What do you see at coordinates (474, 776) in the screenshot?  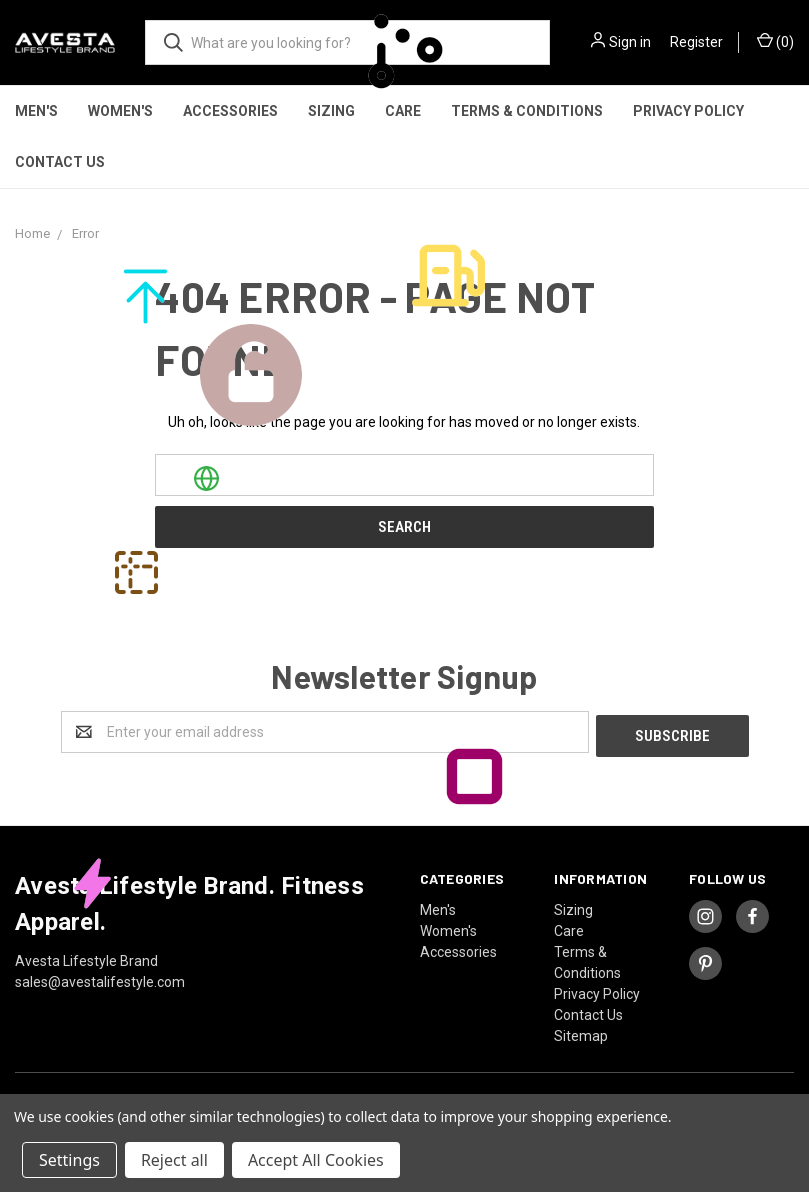 I see `stop media playback` at bounding box center [474, 776].